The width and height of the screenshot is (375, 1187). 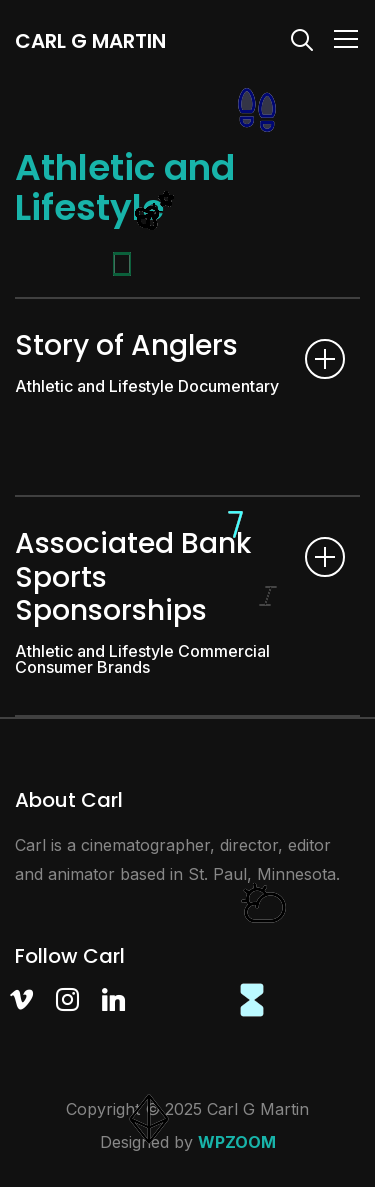 What do you see at coordinates (252, 1000) in the screenshot?
I see `indicates loading or processing in progress` at bounding box center [252, 1000].